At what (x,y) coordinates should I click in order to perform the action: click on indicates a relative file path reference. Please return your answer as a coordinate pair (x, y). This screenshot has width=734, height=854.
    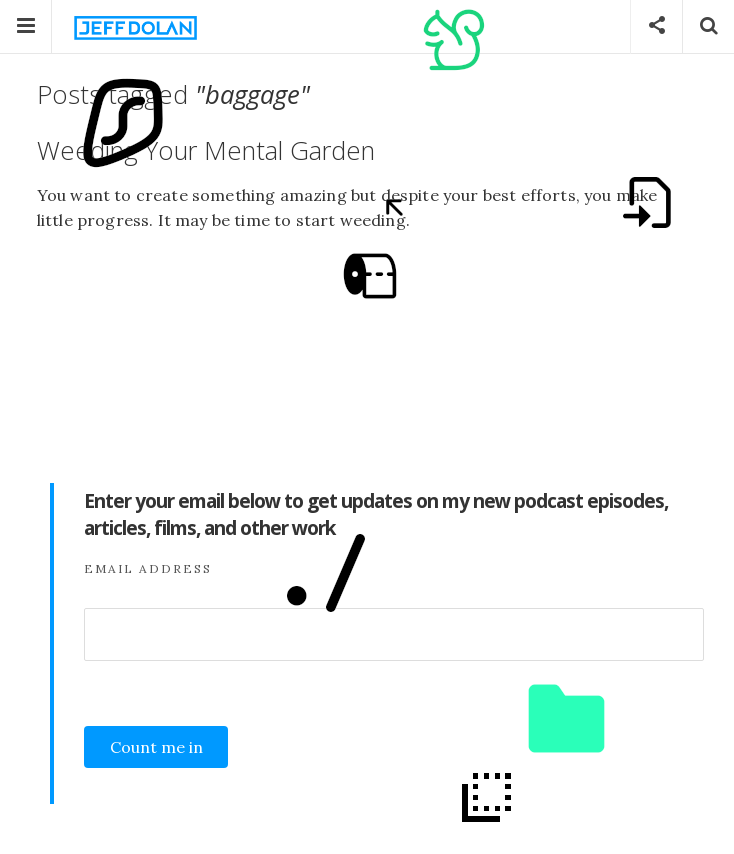
    Looking at the image, I should click on (326, 573).